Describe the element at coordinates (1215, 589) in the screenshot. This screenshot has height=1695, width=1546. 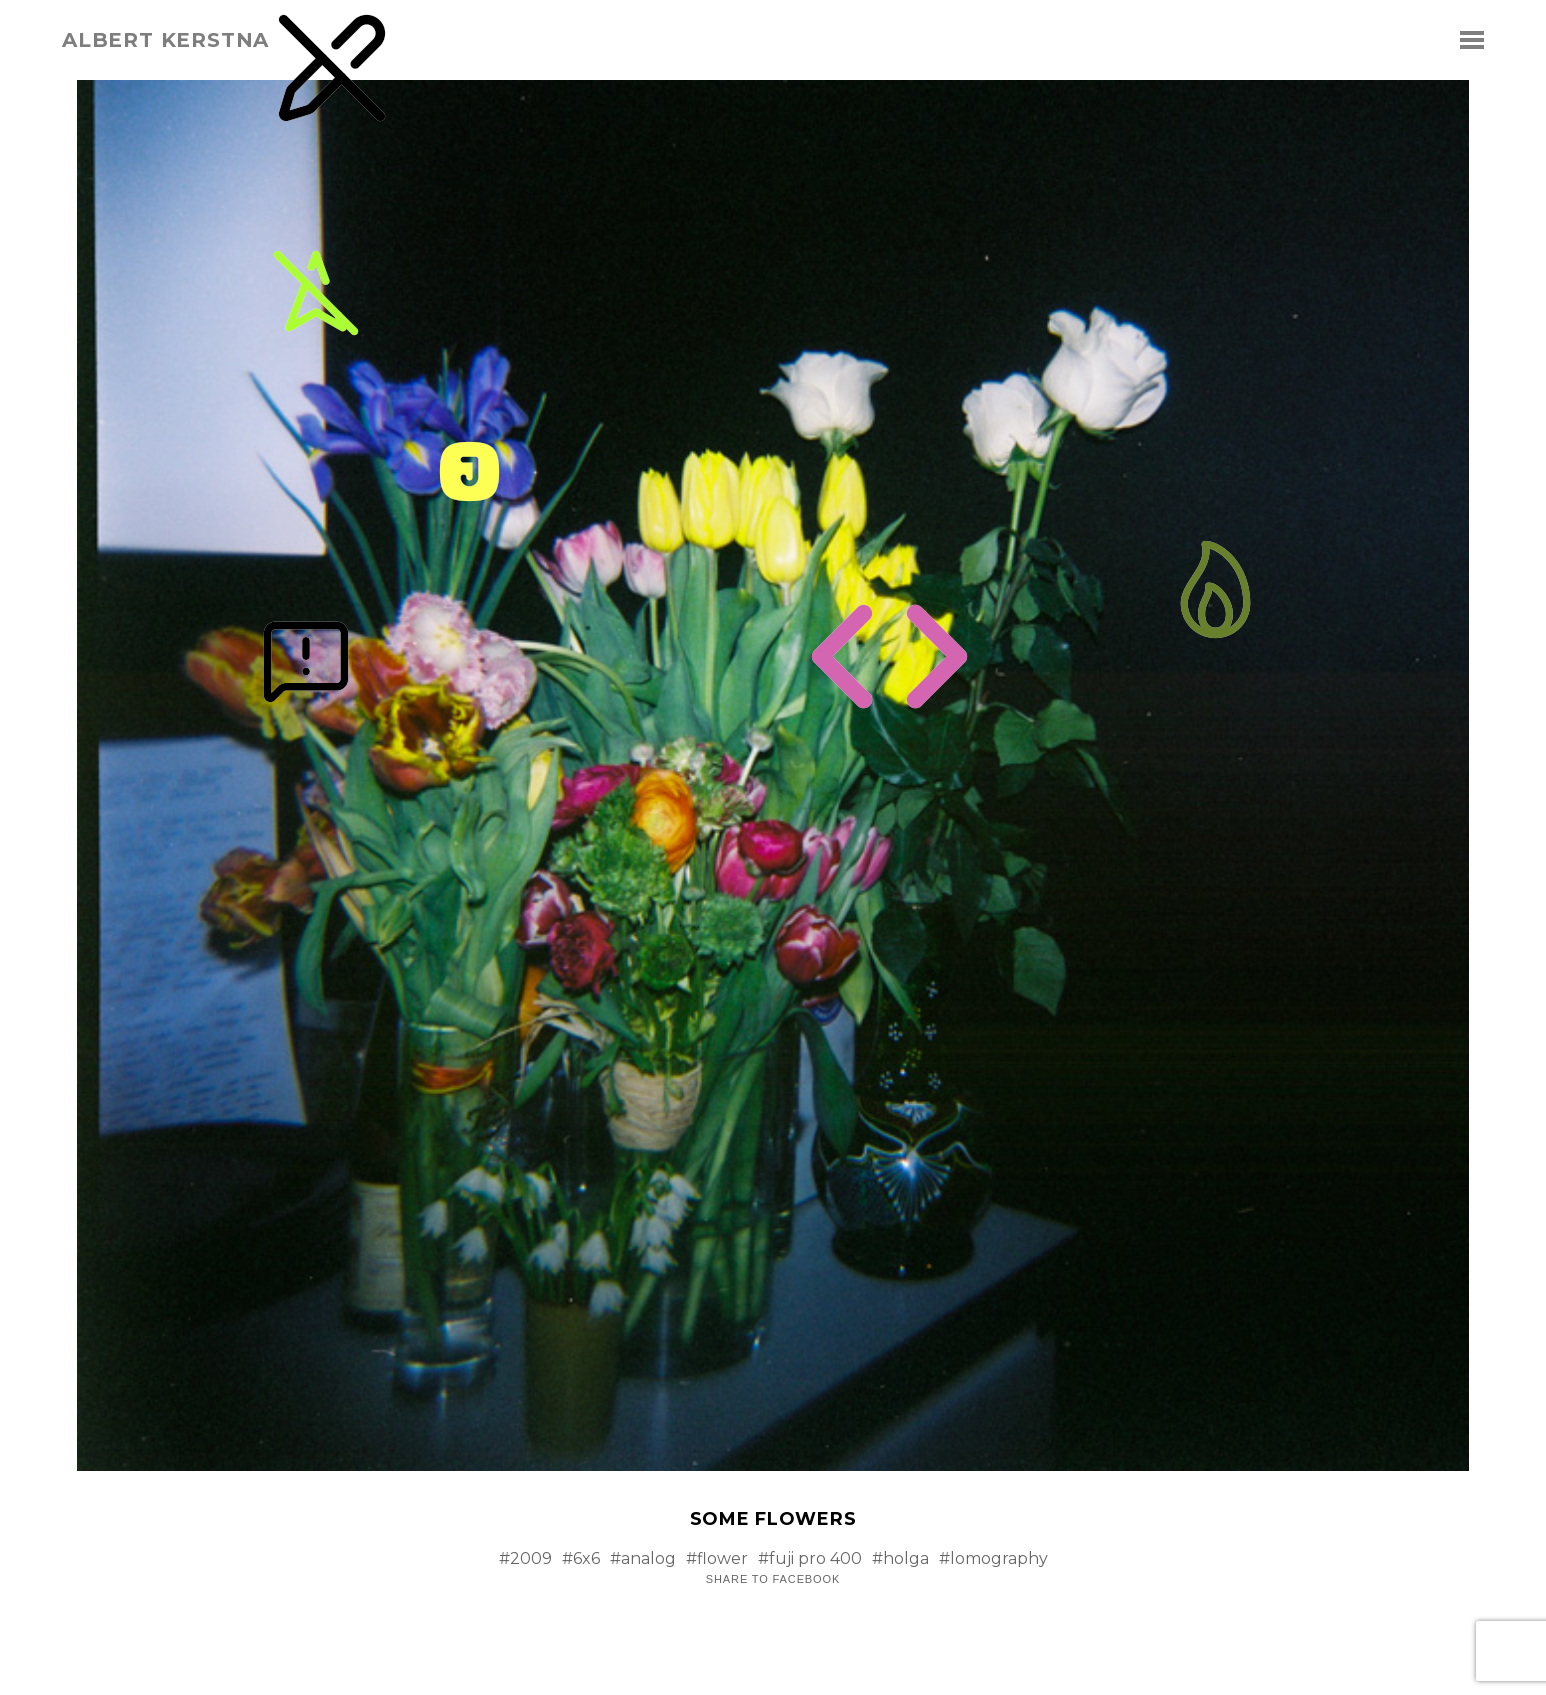
I see `view trending or hot content` at that location.